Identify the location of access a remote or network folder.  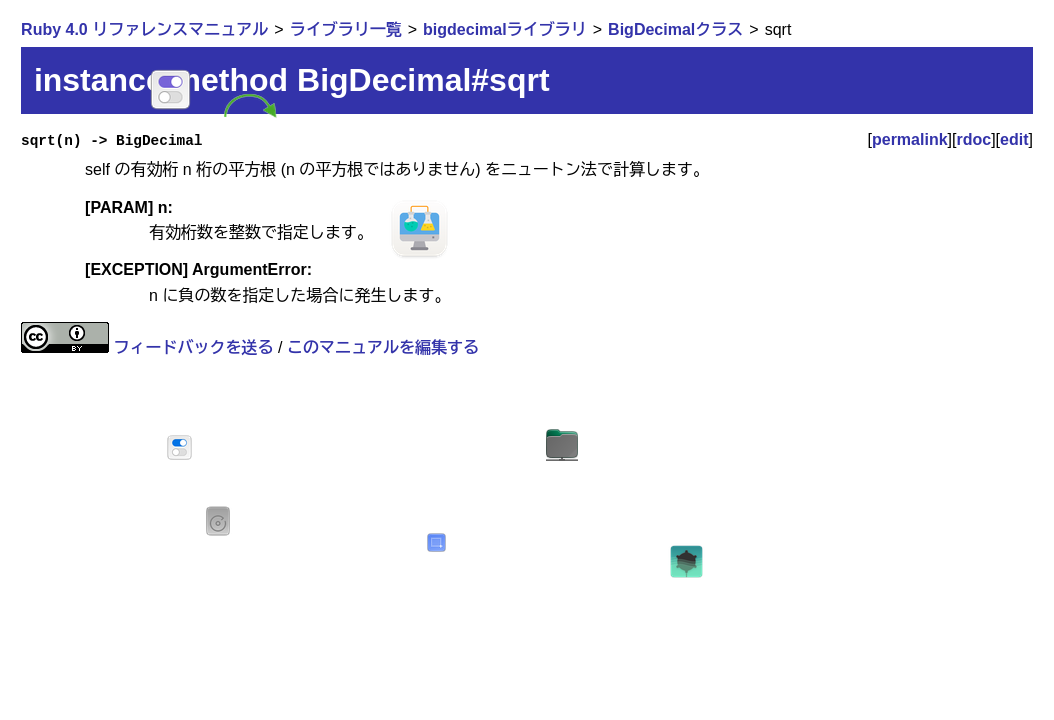
(562, 445).